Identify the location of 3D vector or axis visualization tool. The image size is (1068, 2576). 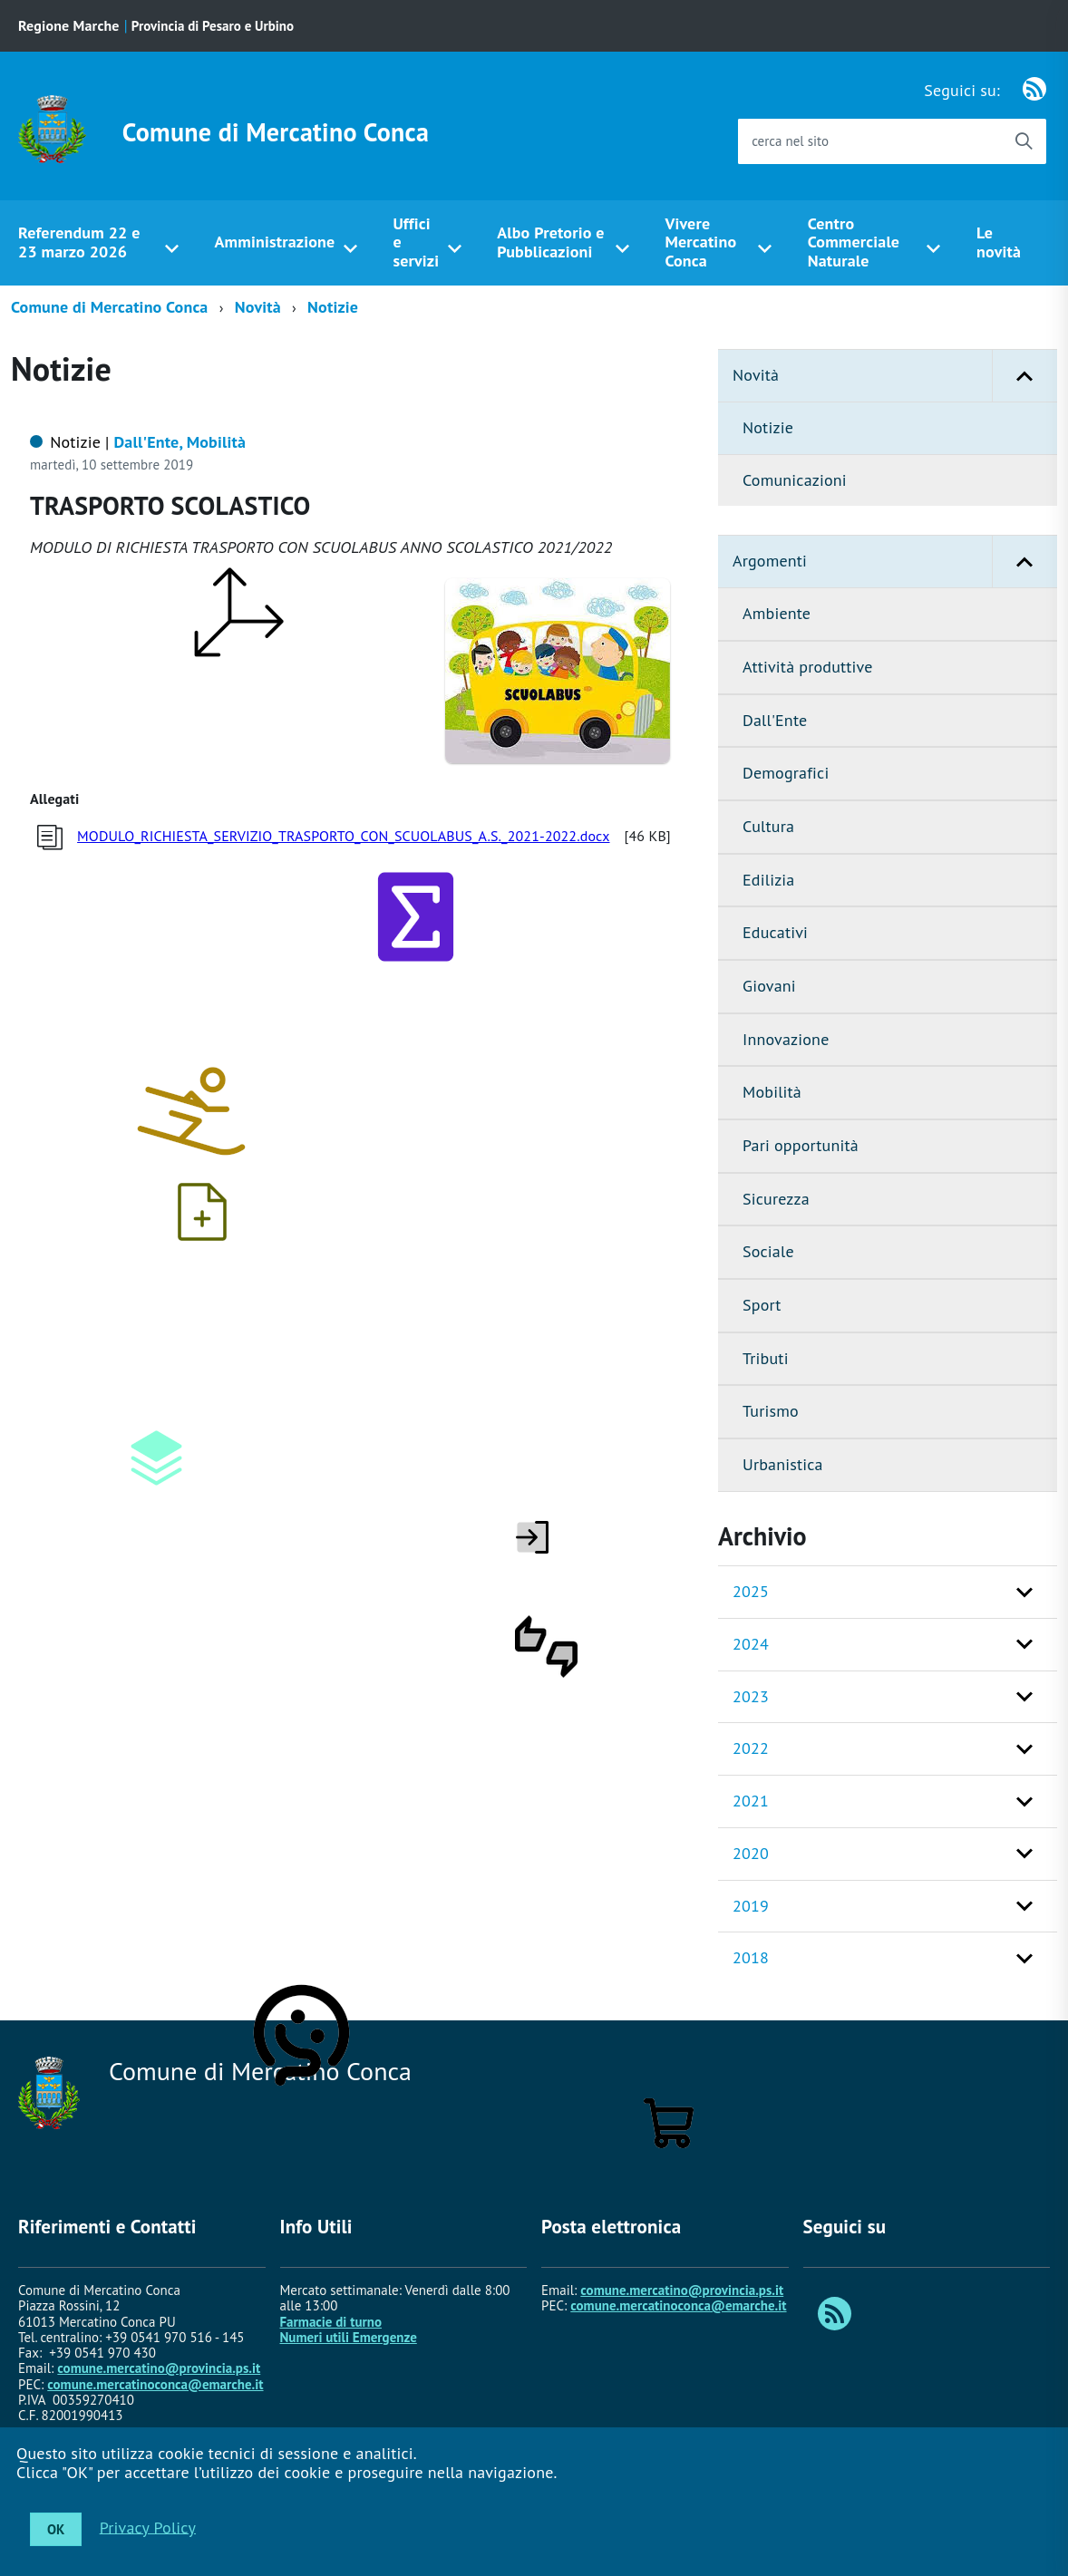
(233, 617).